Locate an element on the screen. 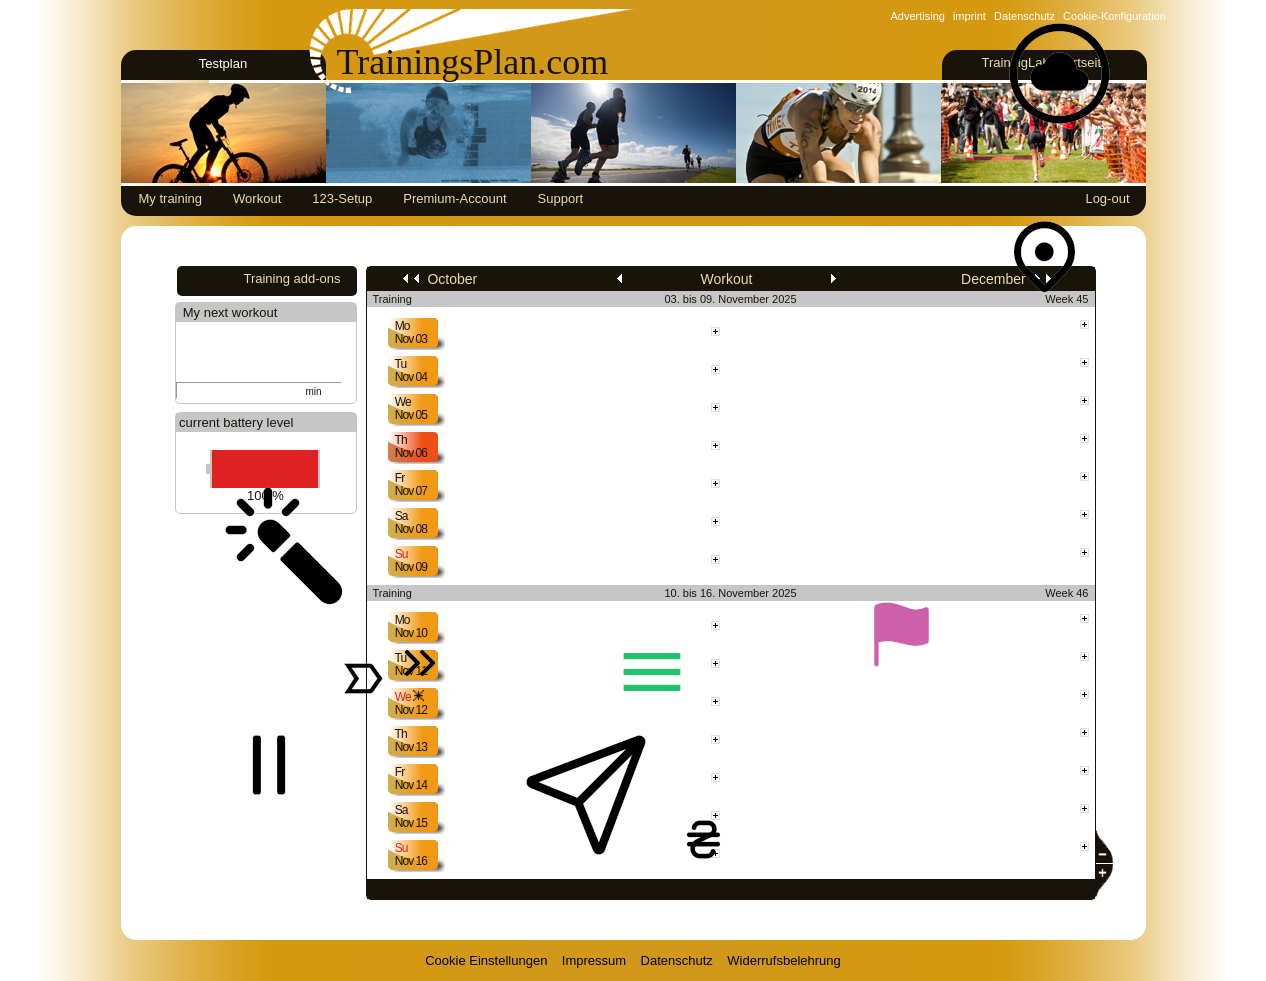 The width and height of the screenshot is (1266, 981). send a message is located at coordinates (586, 795).